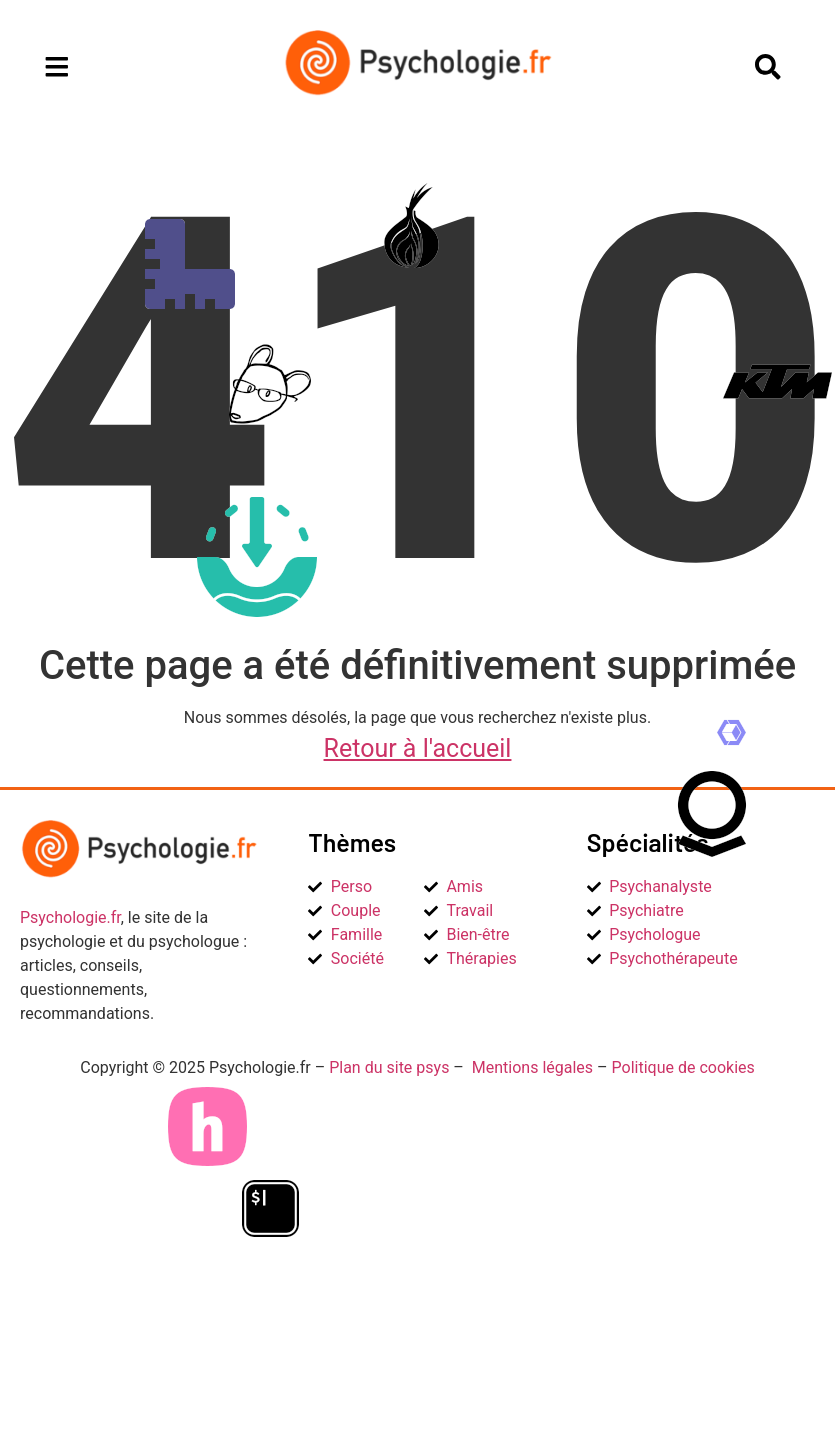 Image resolution: width=835 pixels, height=1451 pixels. Describe the element at coordinates (257, 557) in the screenshot. I see `open AB Download Manager application` at that location.